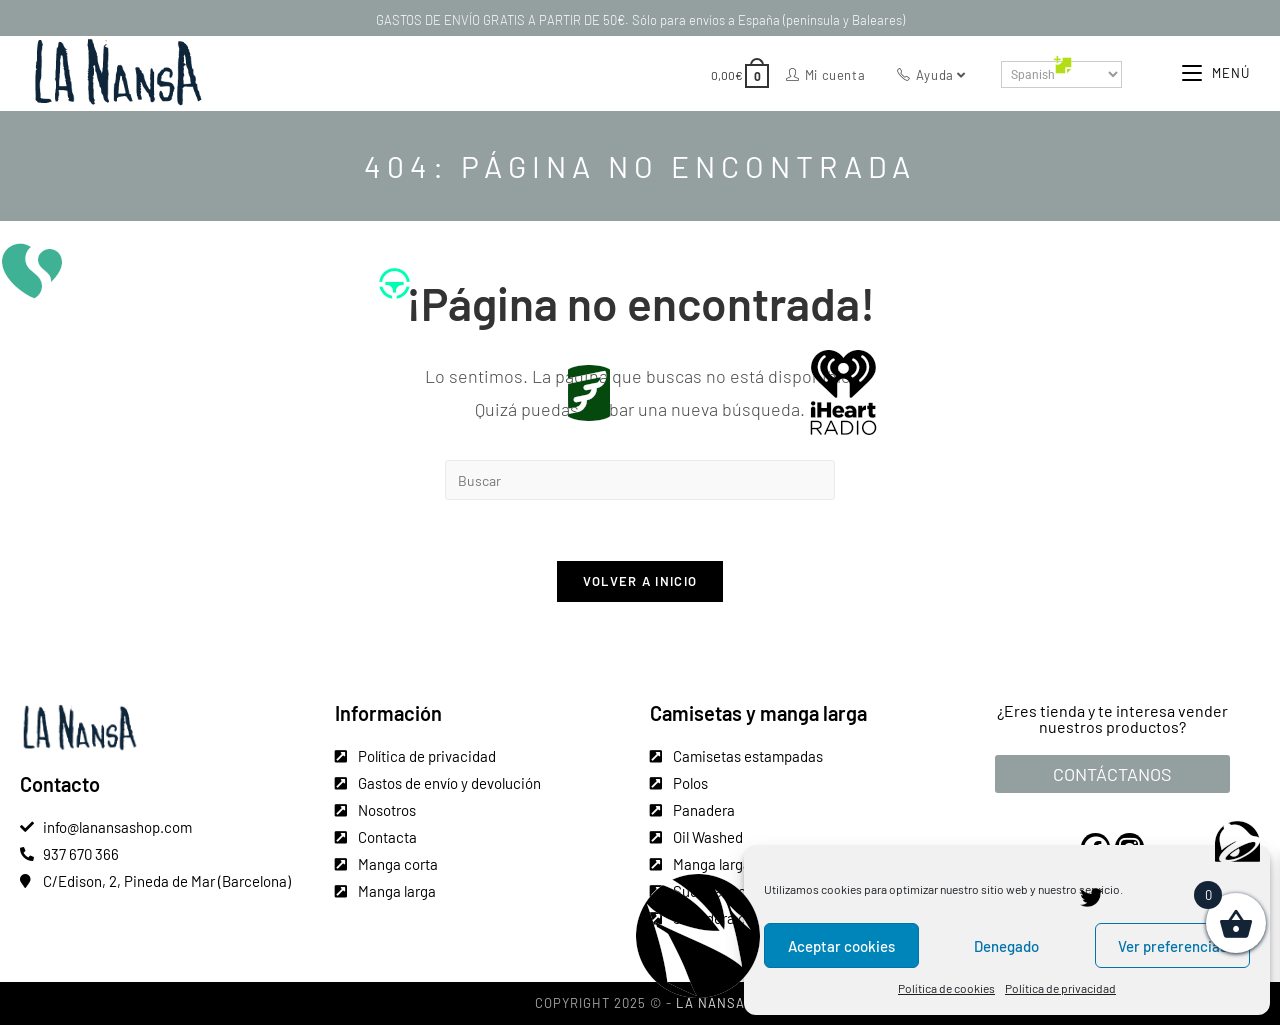 This screenshot has width=1280, height=1025. Describe the element at coordinates (1063, 65) in the screenshot. I see `create a new sticky note` at that location.